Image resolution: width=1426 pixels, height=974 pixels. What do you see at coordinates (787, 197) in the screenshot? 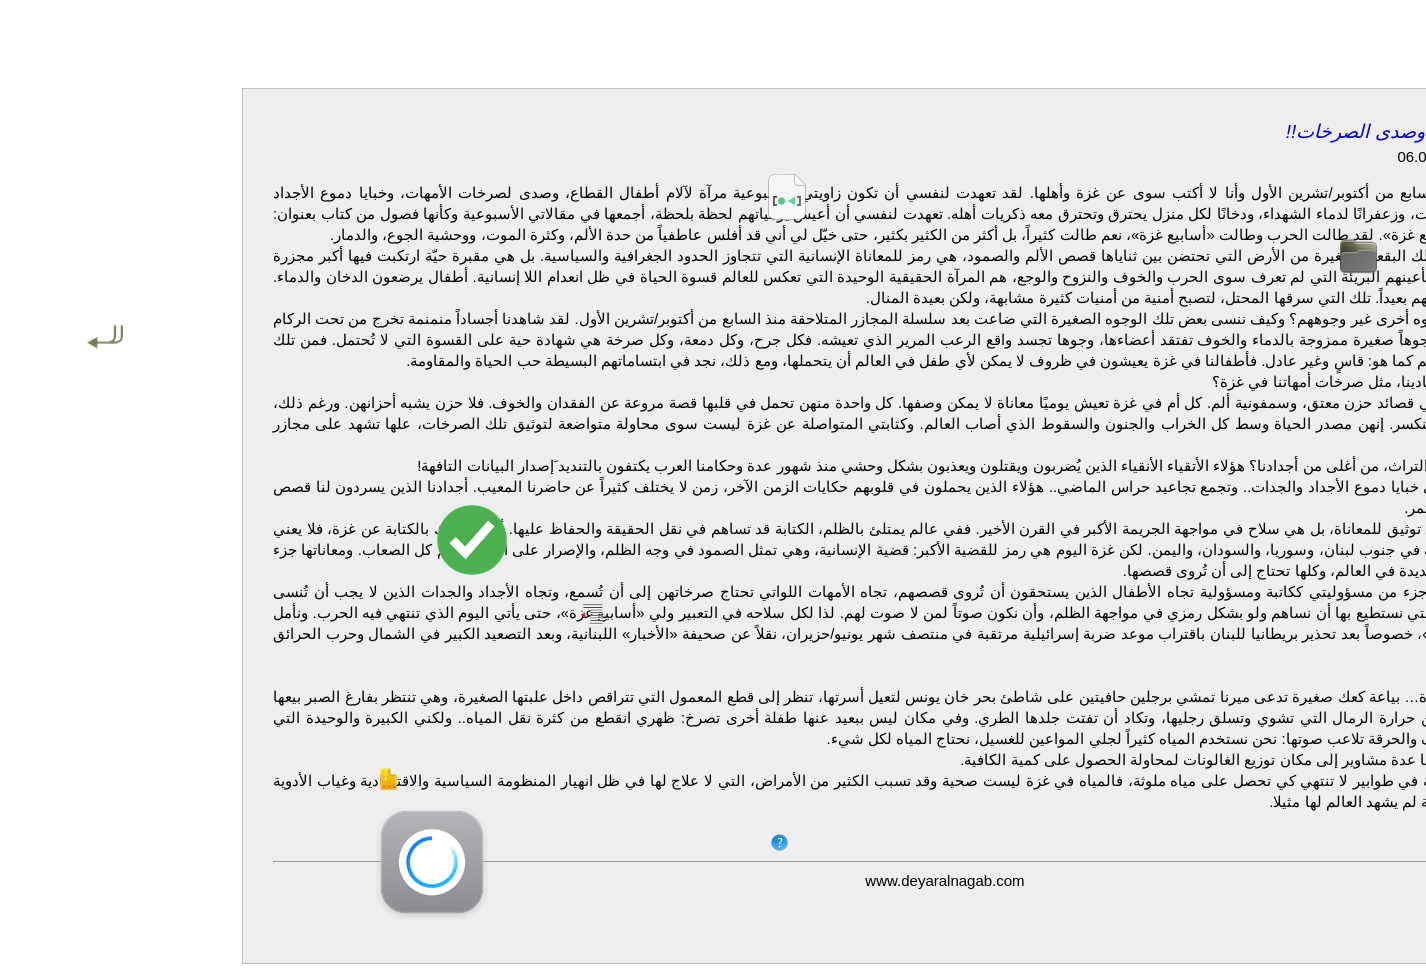
I see `systemd unit configuration file` at bounding box center [787, 197].